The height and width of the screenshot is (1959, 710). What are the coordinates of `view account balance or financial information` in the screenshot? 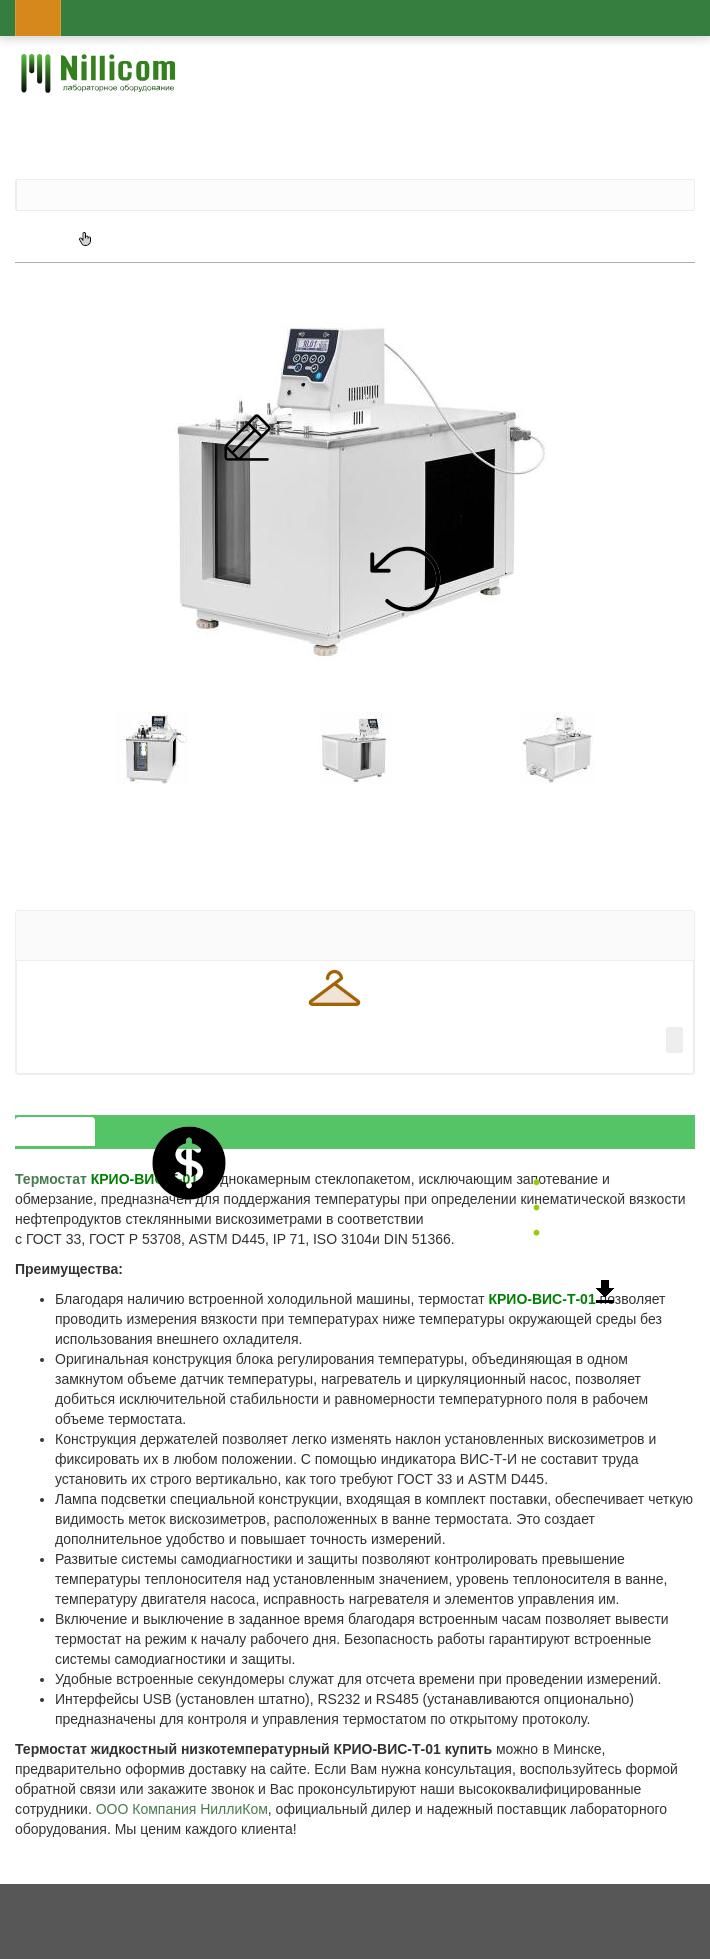 It's located at (189, 1163).